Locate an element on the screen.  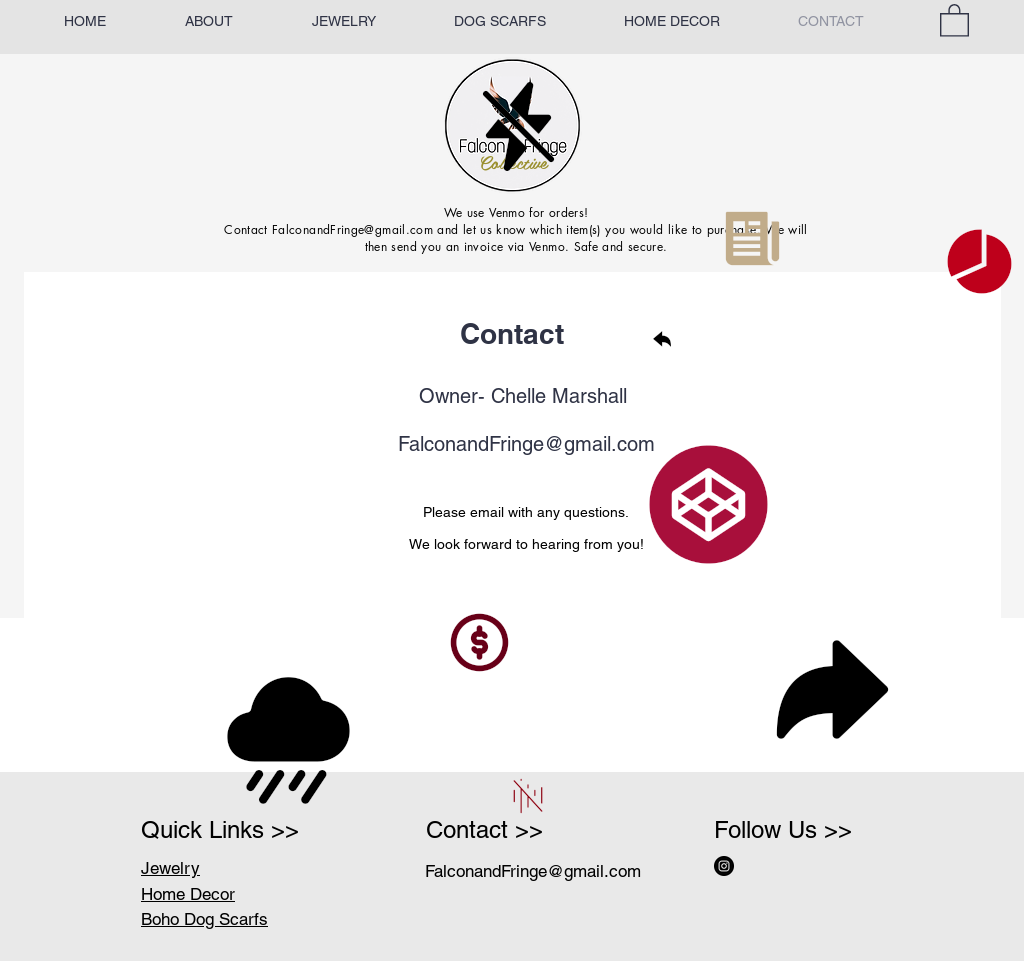
indicates rainy weather conditions is located at coordinates (288, 740).